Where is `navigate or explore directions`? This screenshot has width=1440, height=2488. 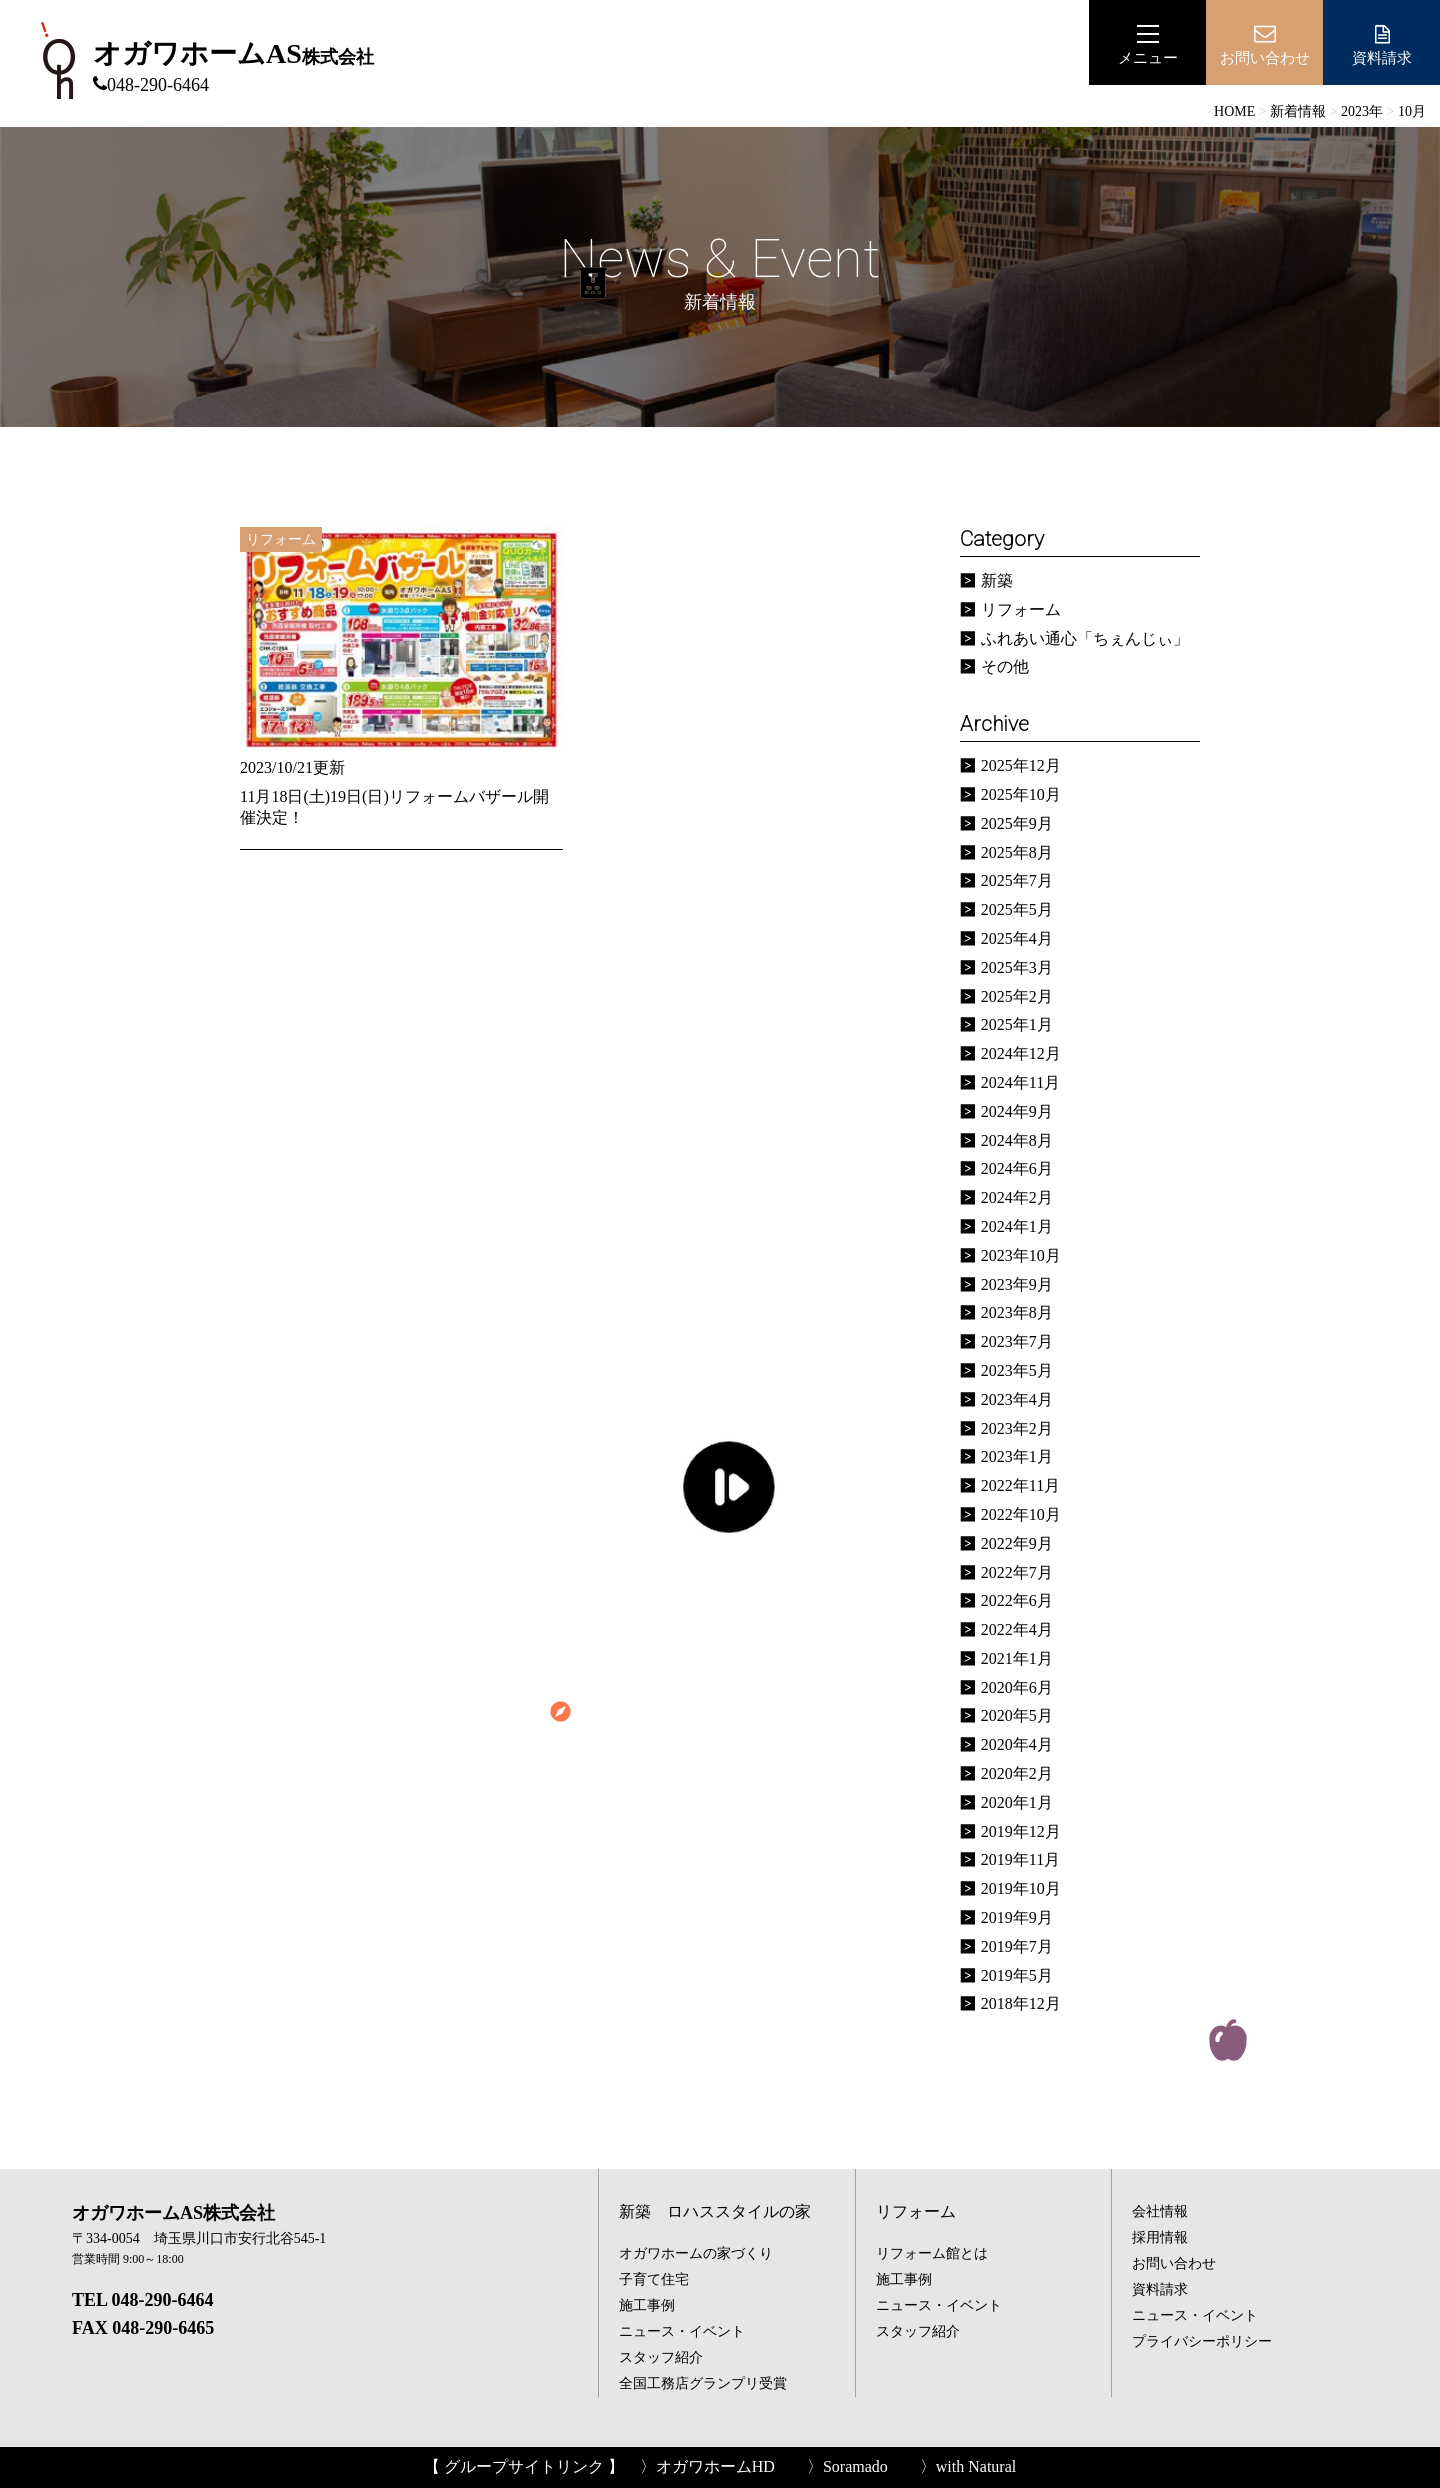
navigate or explore directions is located at coordinates (560, 1711).